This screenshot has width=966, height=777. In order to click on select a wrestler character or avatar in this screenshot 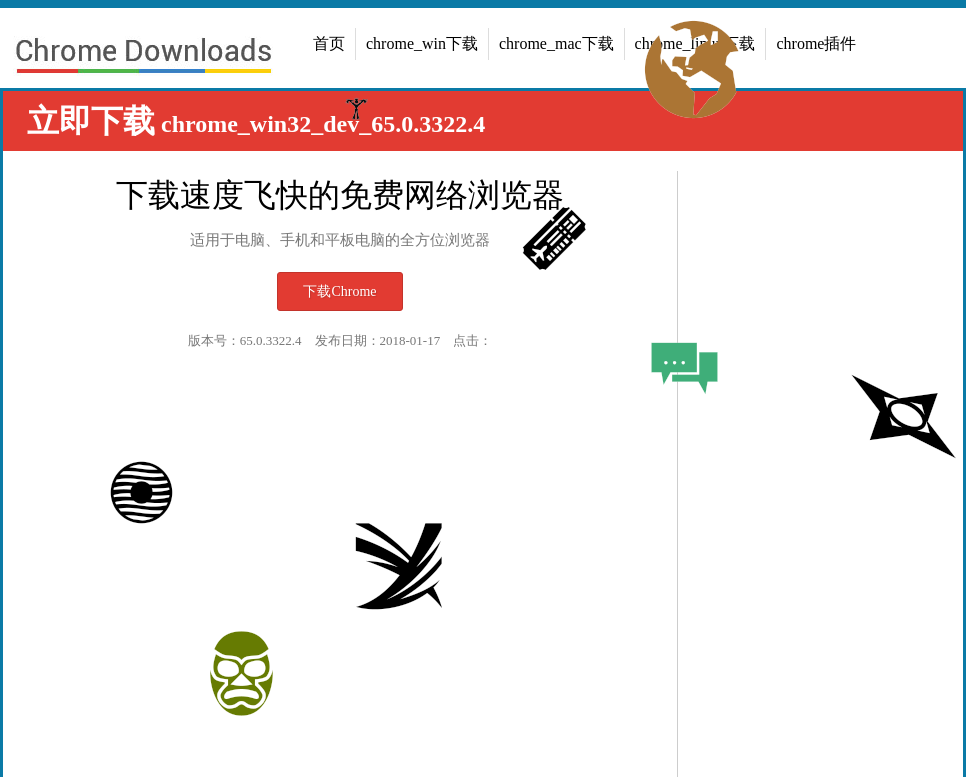, I will do `click(241, 673)`.